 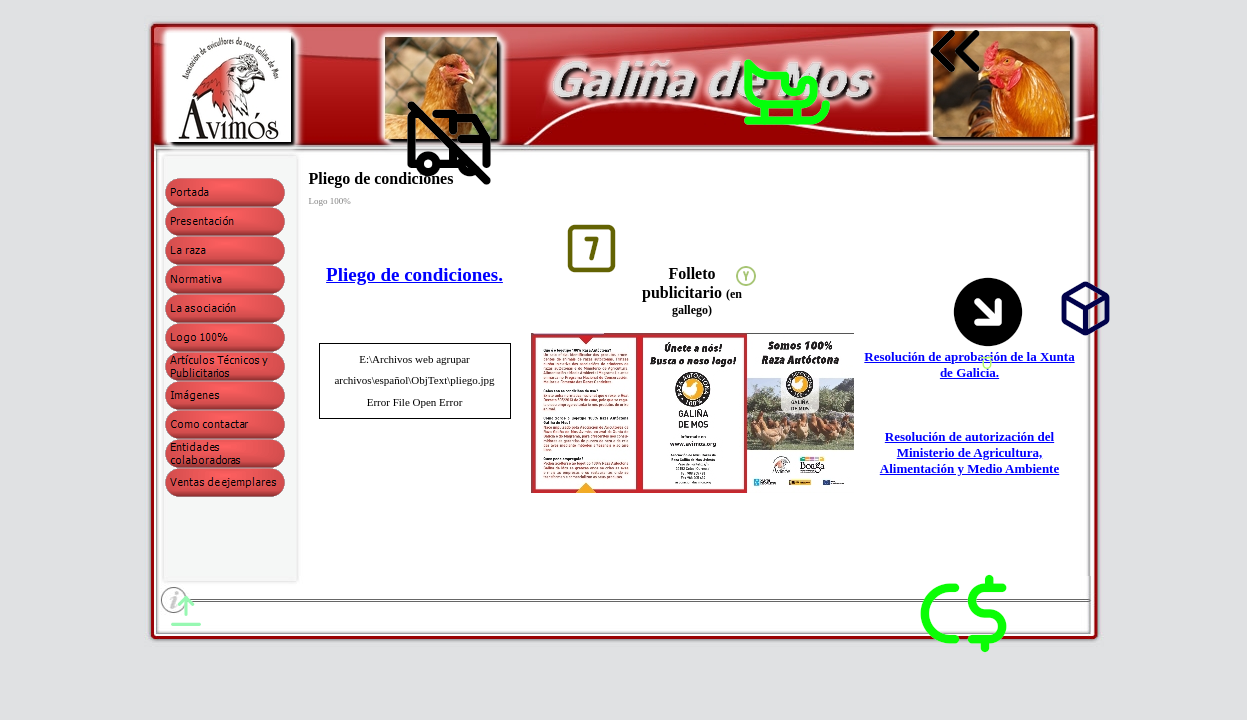 What do you see at coordinates (987, 363) in the screenshot?
I see `apply overline text formatting` at bounding box center [987, 363].